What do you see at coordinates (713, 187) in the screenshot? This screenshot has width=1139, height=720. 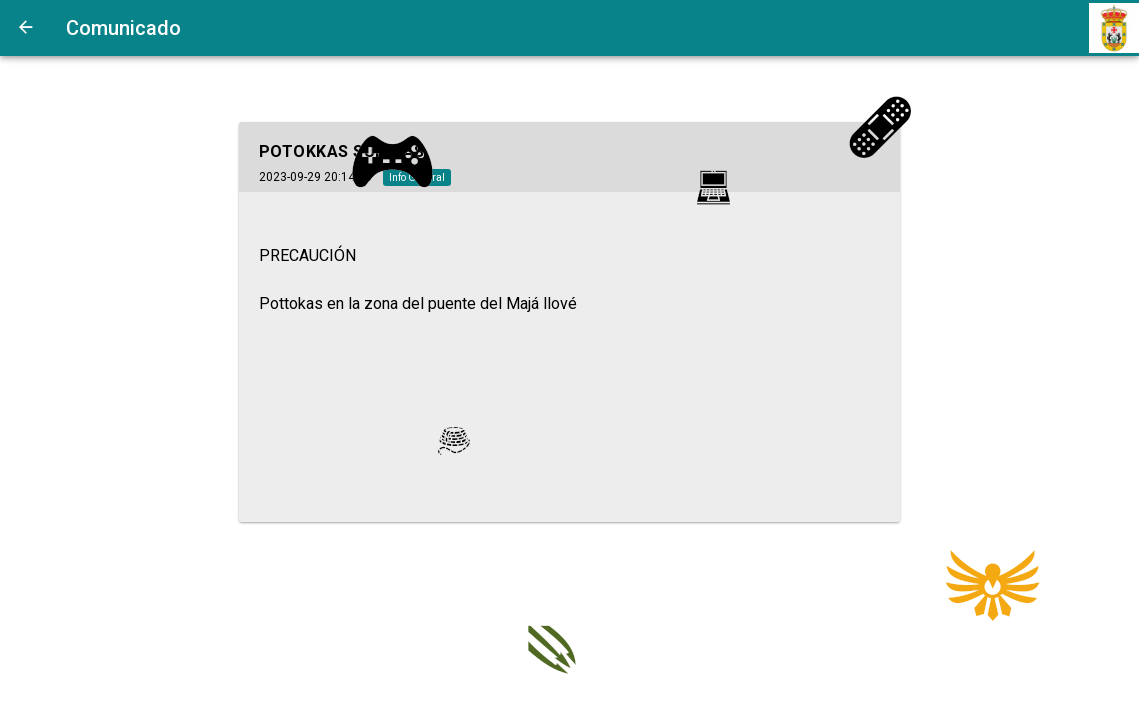 I see `access desktop or laptop version of the site` at bounding box center [713, 187].